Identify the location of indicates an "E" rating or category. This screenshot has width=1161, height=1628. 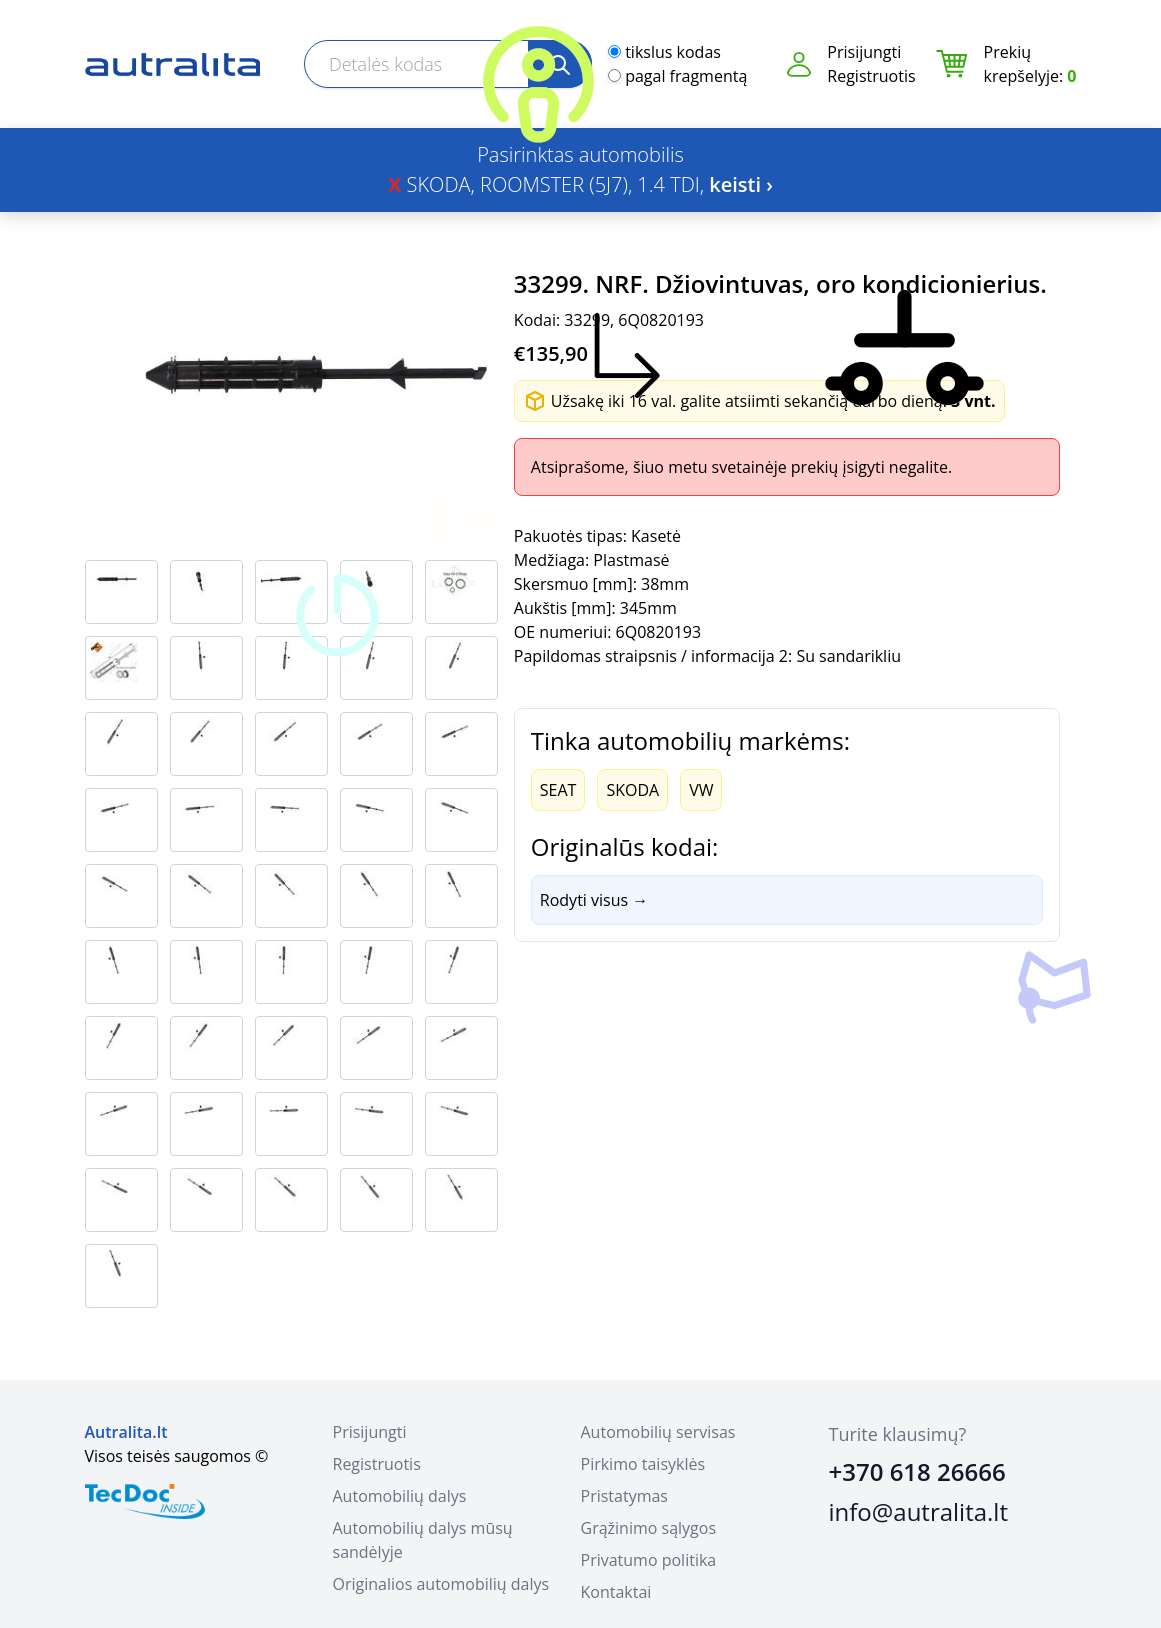
(461, 521).